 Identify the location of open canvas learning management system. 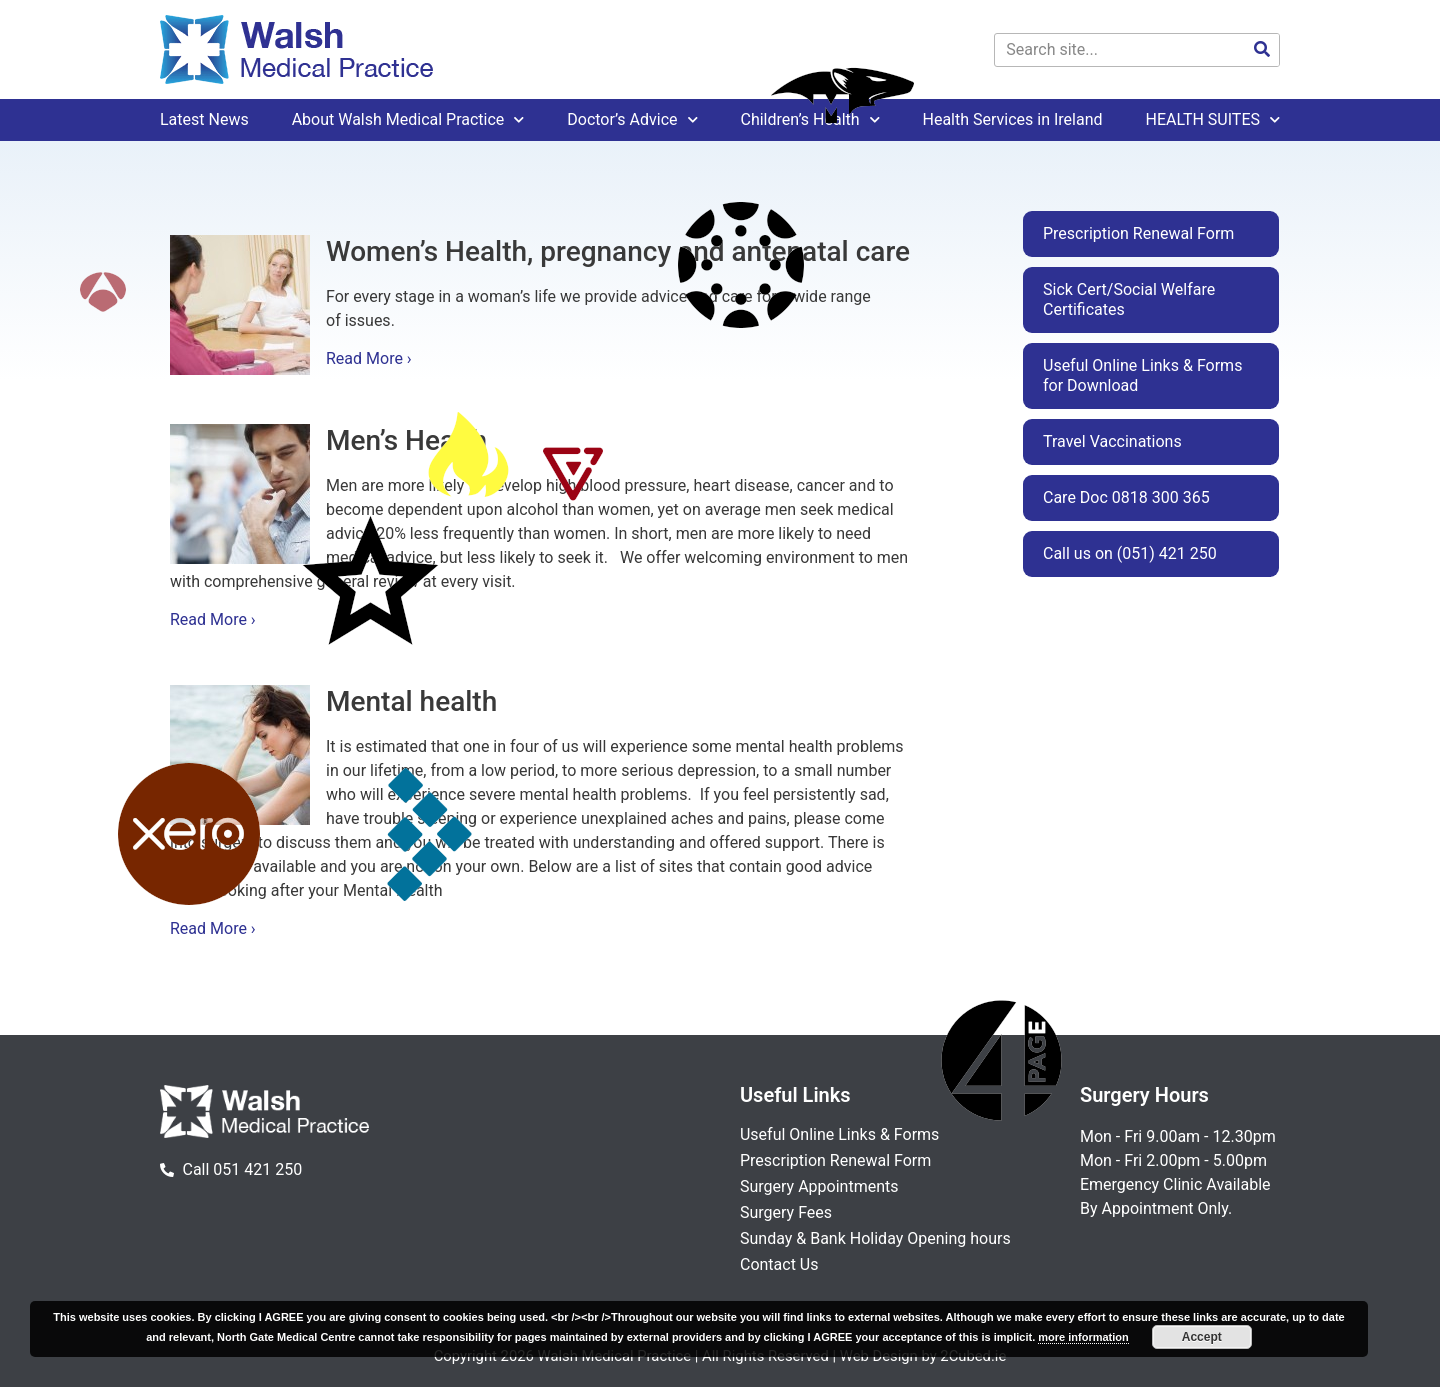
(741, 265).